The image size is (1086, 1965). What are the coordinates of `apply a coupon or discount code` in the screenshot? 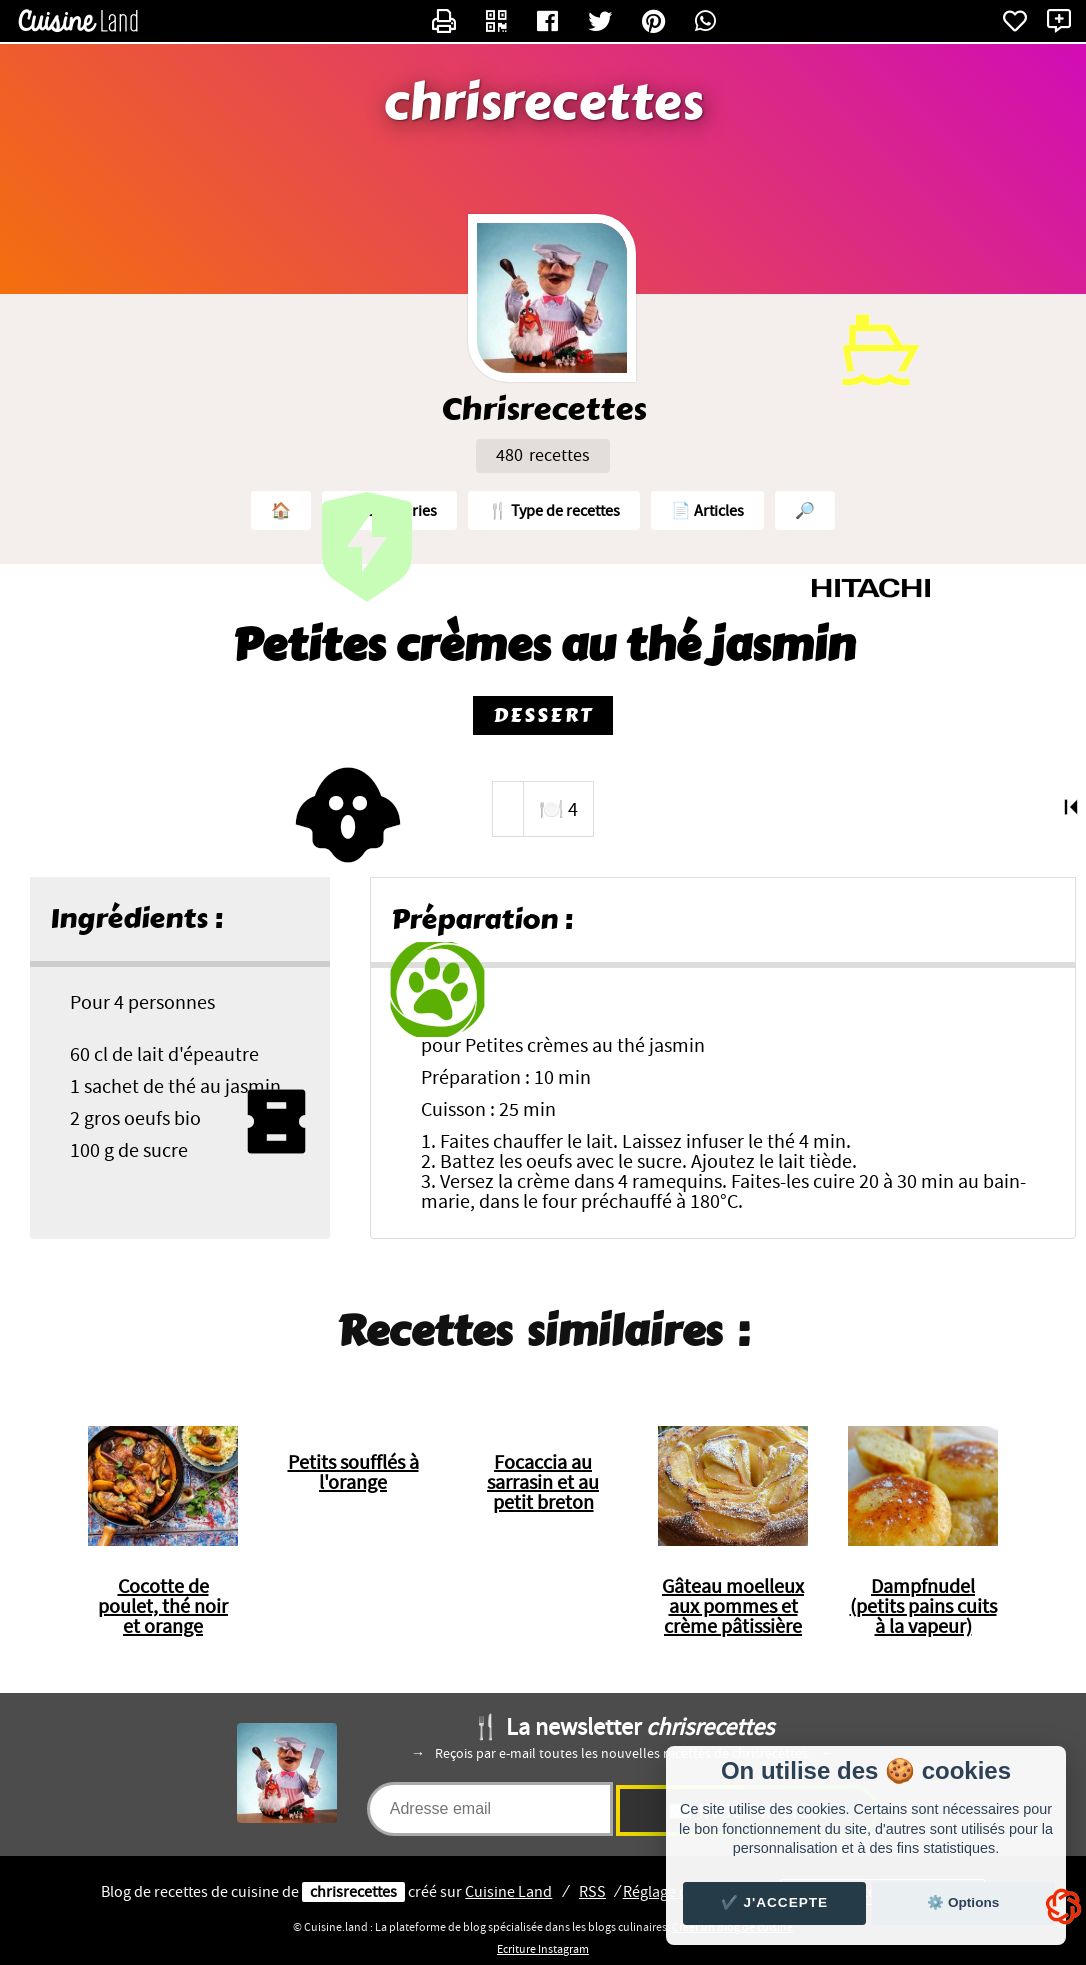 It's located at (276, 1121).